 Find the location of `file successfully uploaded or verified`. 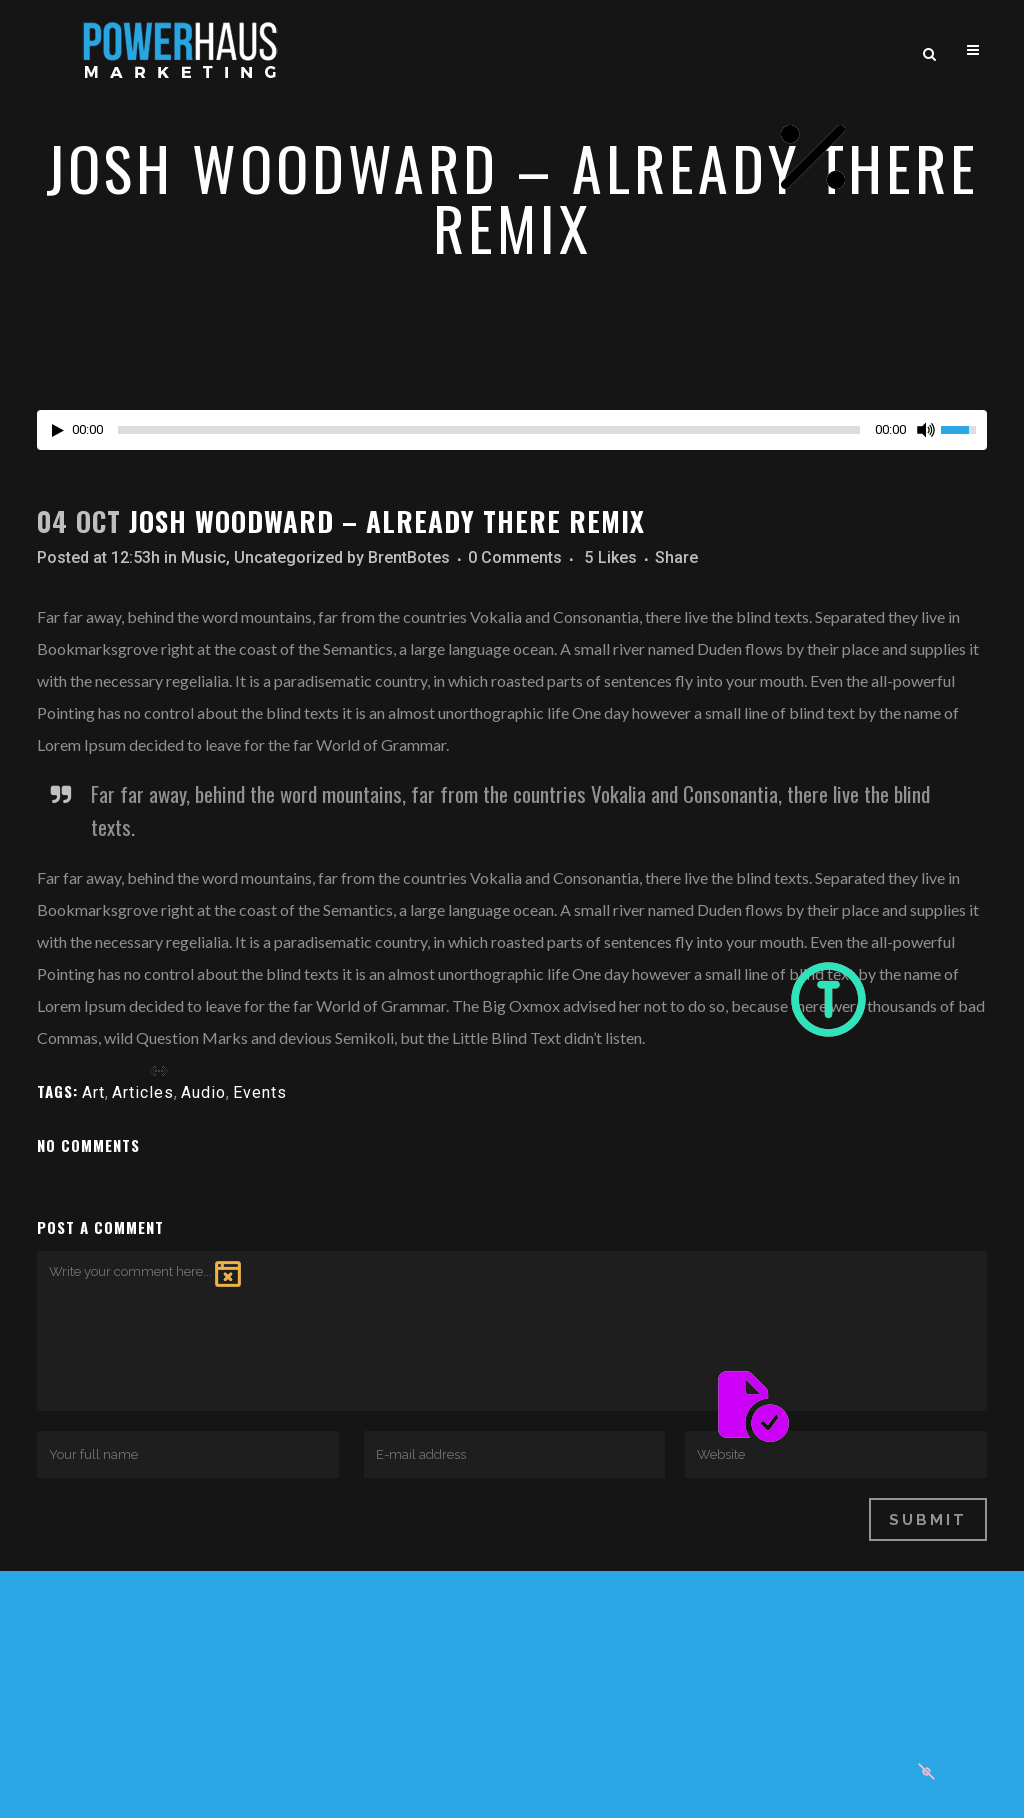

file successfully uploaded or verified is located at coordinates (751, 1404).